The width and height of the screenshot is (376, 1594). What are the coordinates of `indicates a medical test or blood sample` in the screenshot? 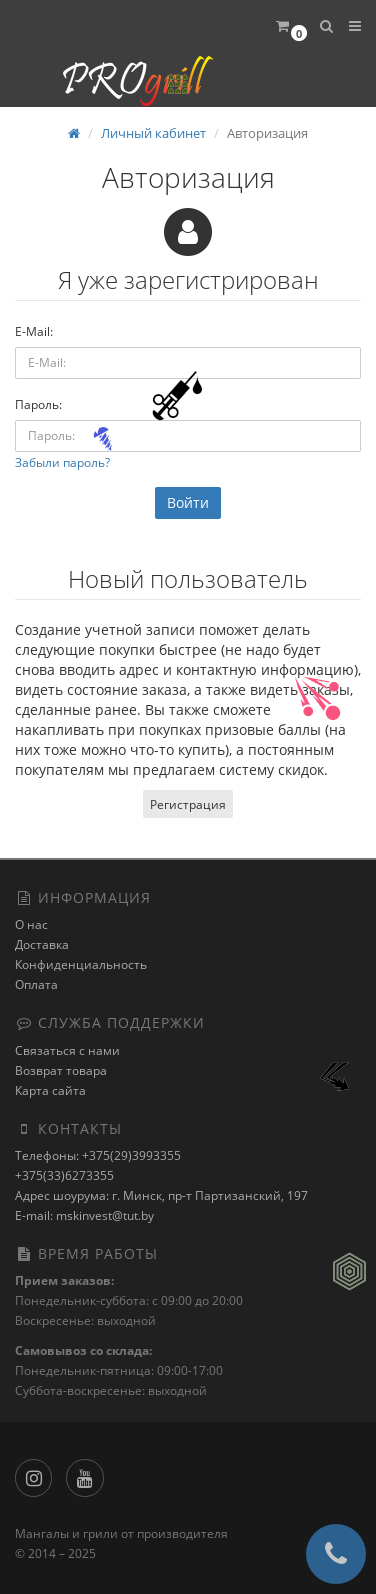 It's located at (177, 395).